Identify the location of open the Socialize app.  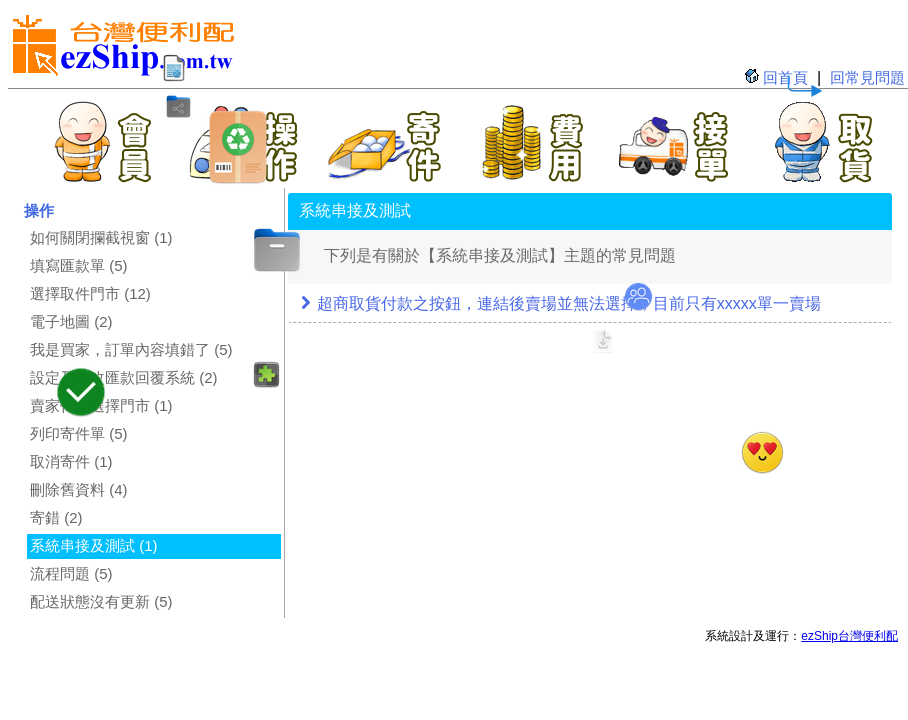
(762, 452).